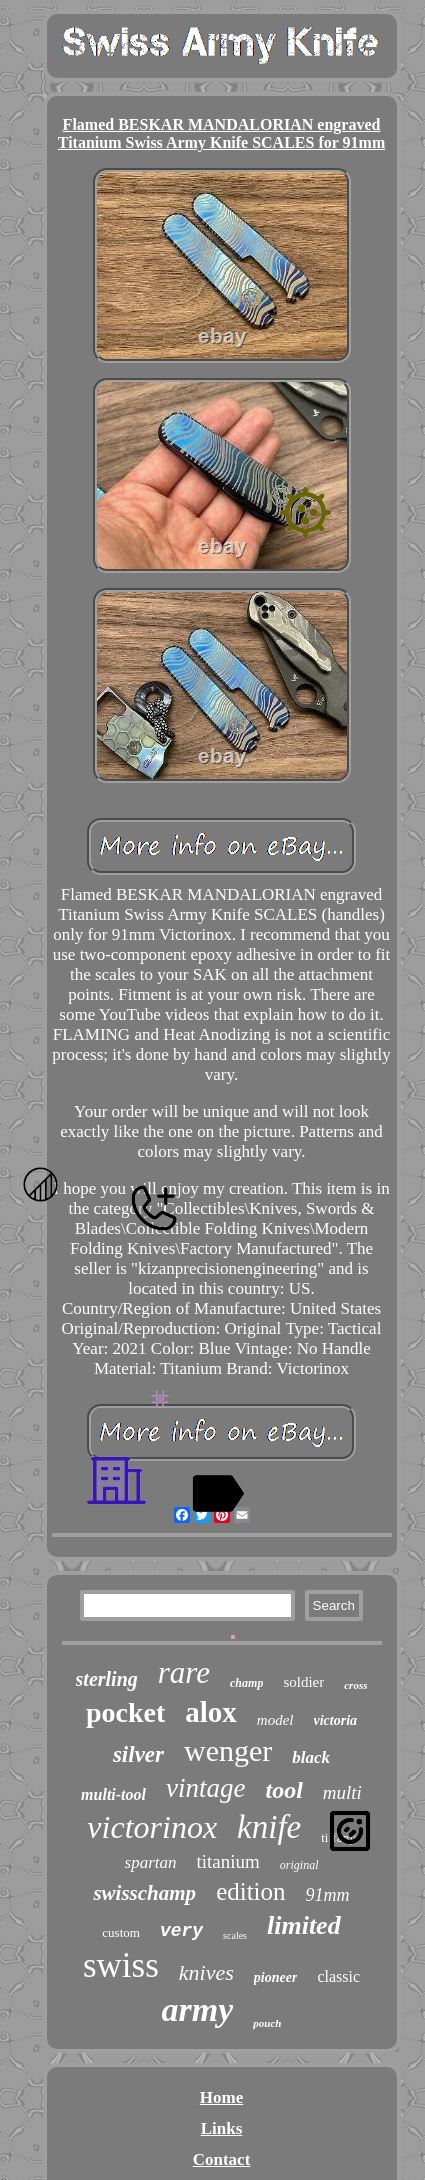 This screenshot has width=425, height=2180. I want to click on indicates virus or malware detected, so click(305, 512).